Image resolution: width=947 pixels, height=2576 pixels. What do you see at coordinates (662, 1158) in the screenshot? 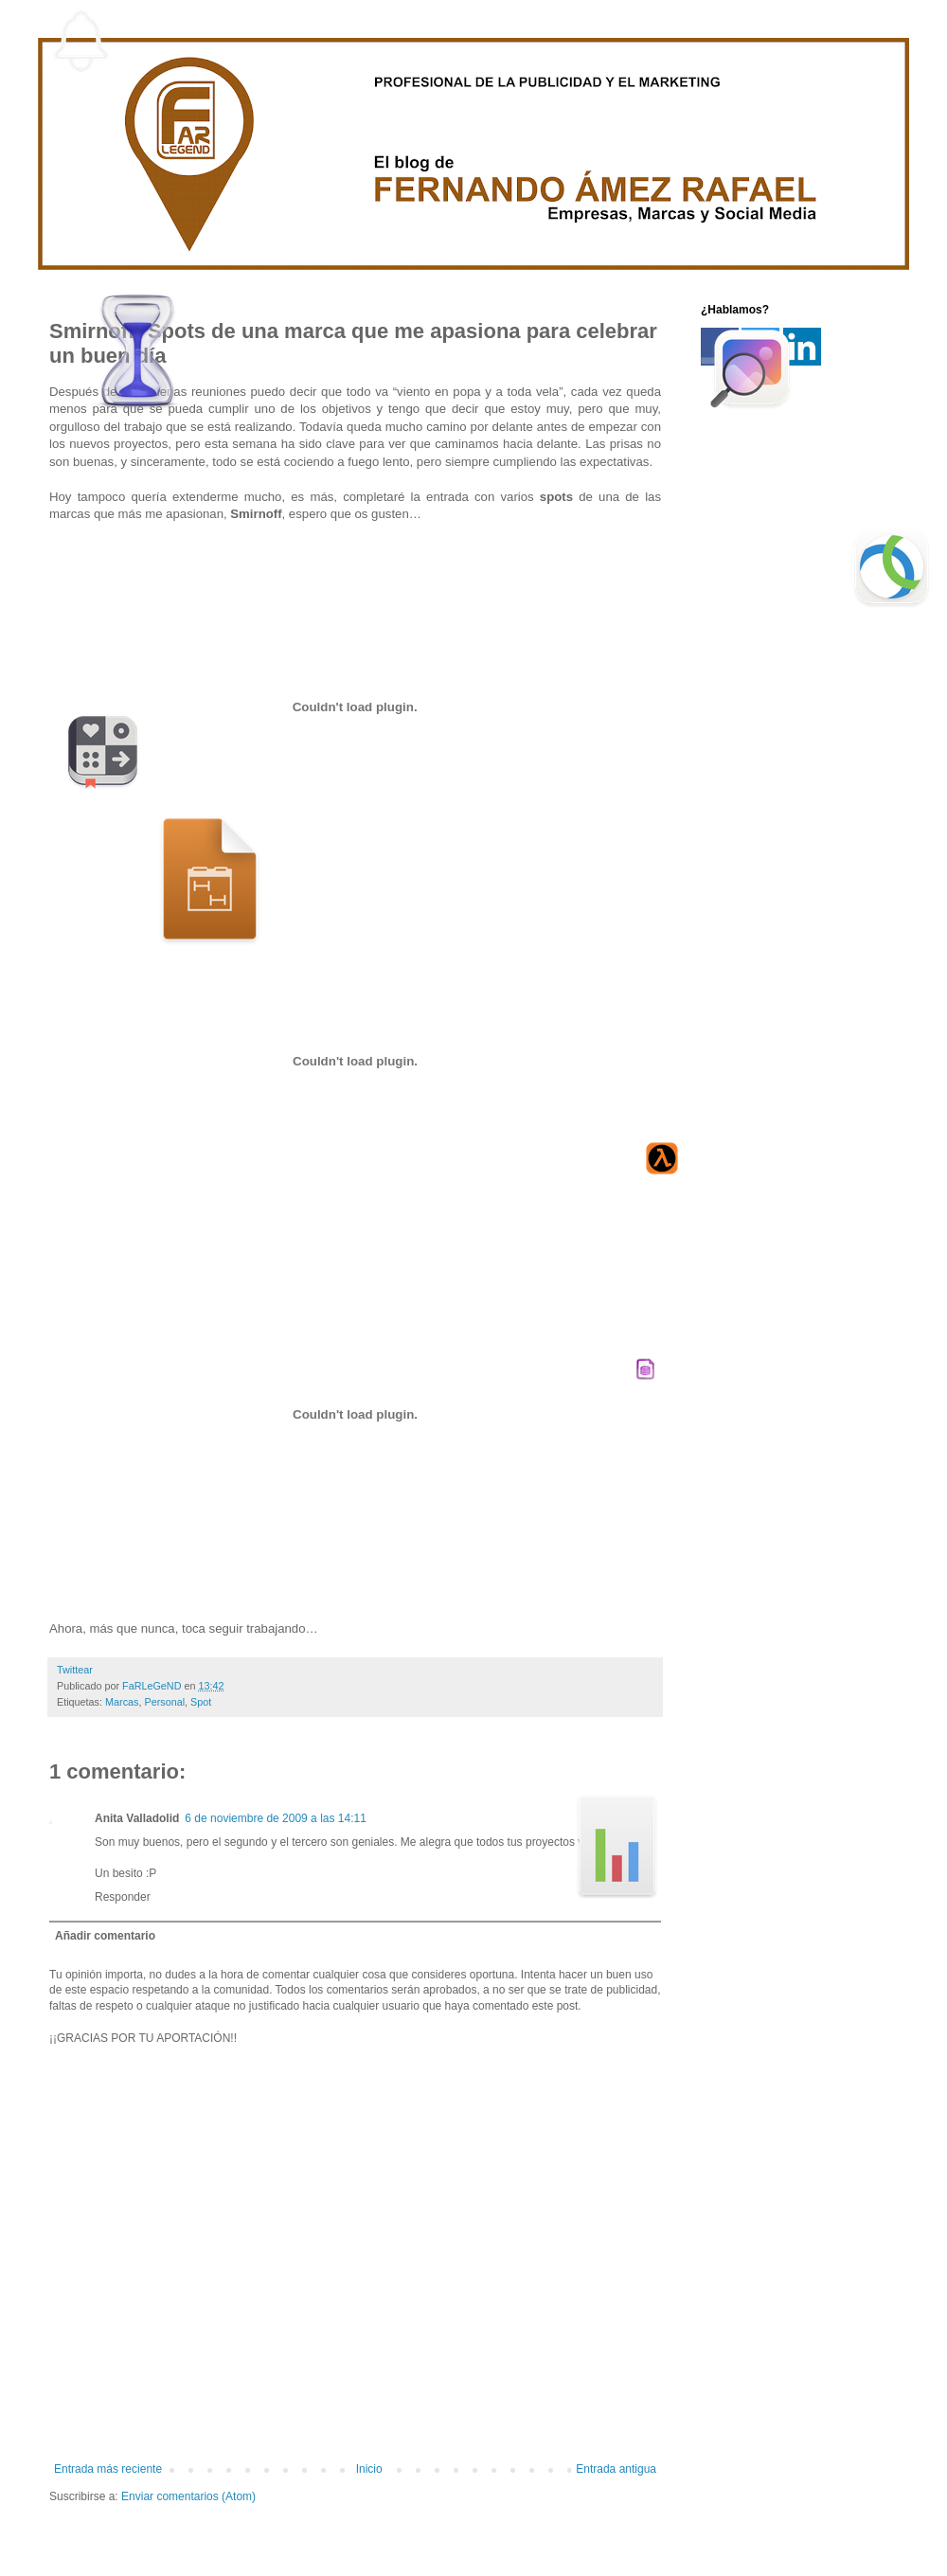
I see `launch half-life game` at bounding box center [662, 1158].